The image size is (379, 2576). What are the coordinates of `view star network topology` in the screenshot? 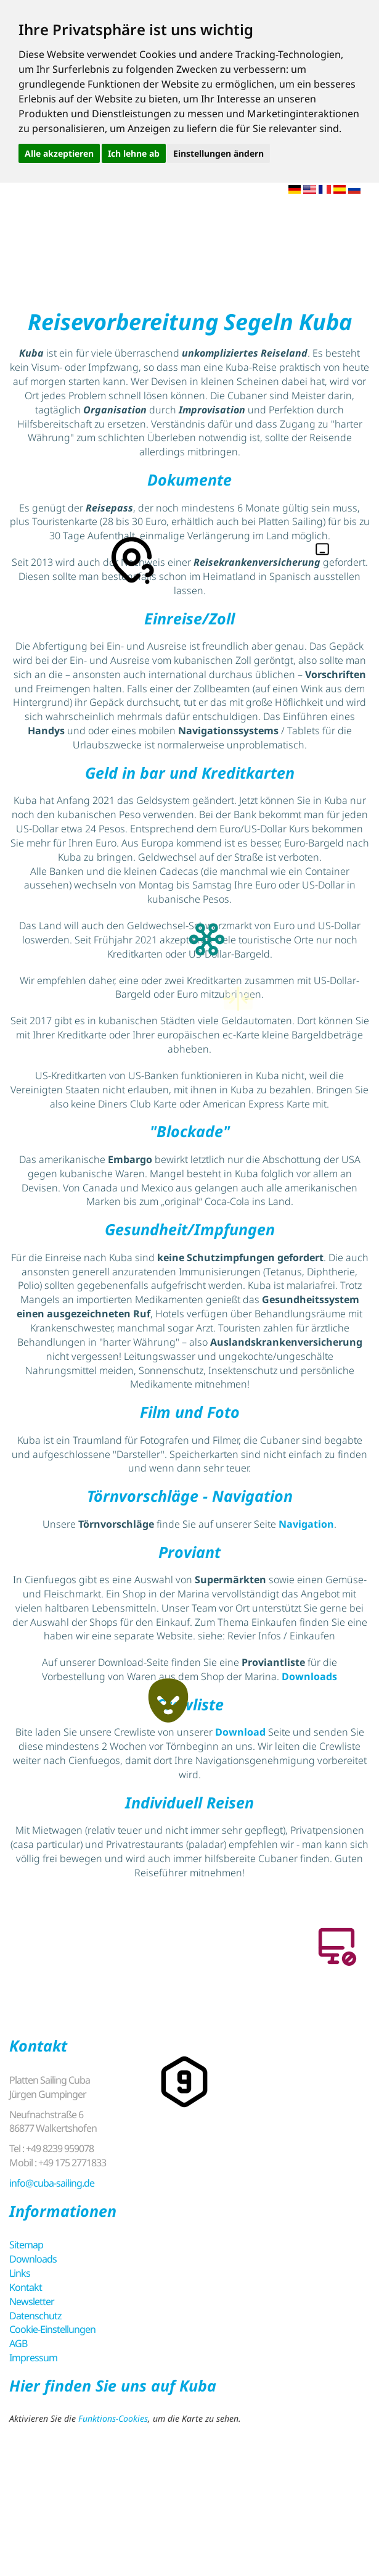 It's located at (206, 939).